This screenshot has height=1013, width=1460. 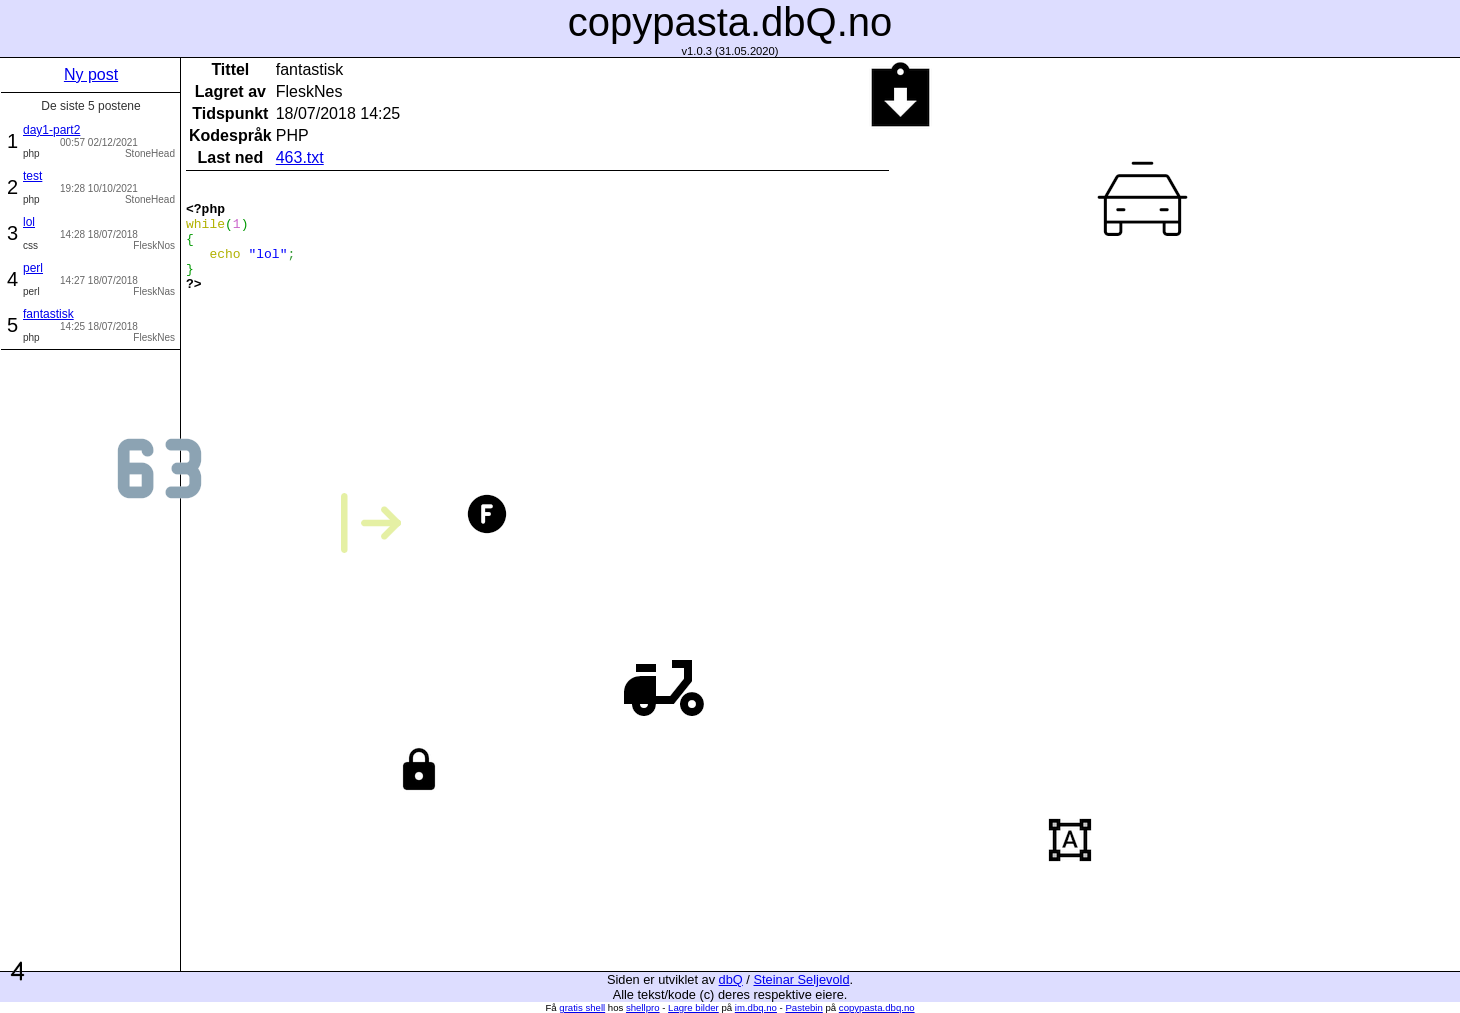 What do you see at coordinates (1070, 840) in the screenshot?
I see `format or edit text box properties` at bounding box center [1070, 840].